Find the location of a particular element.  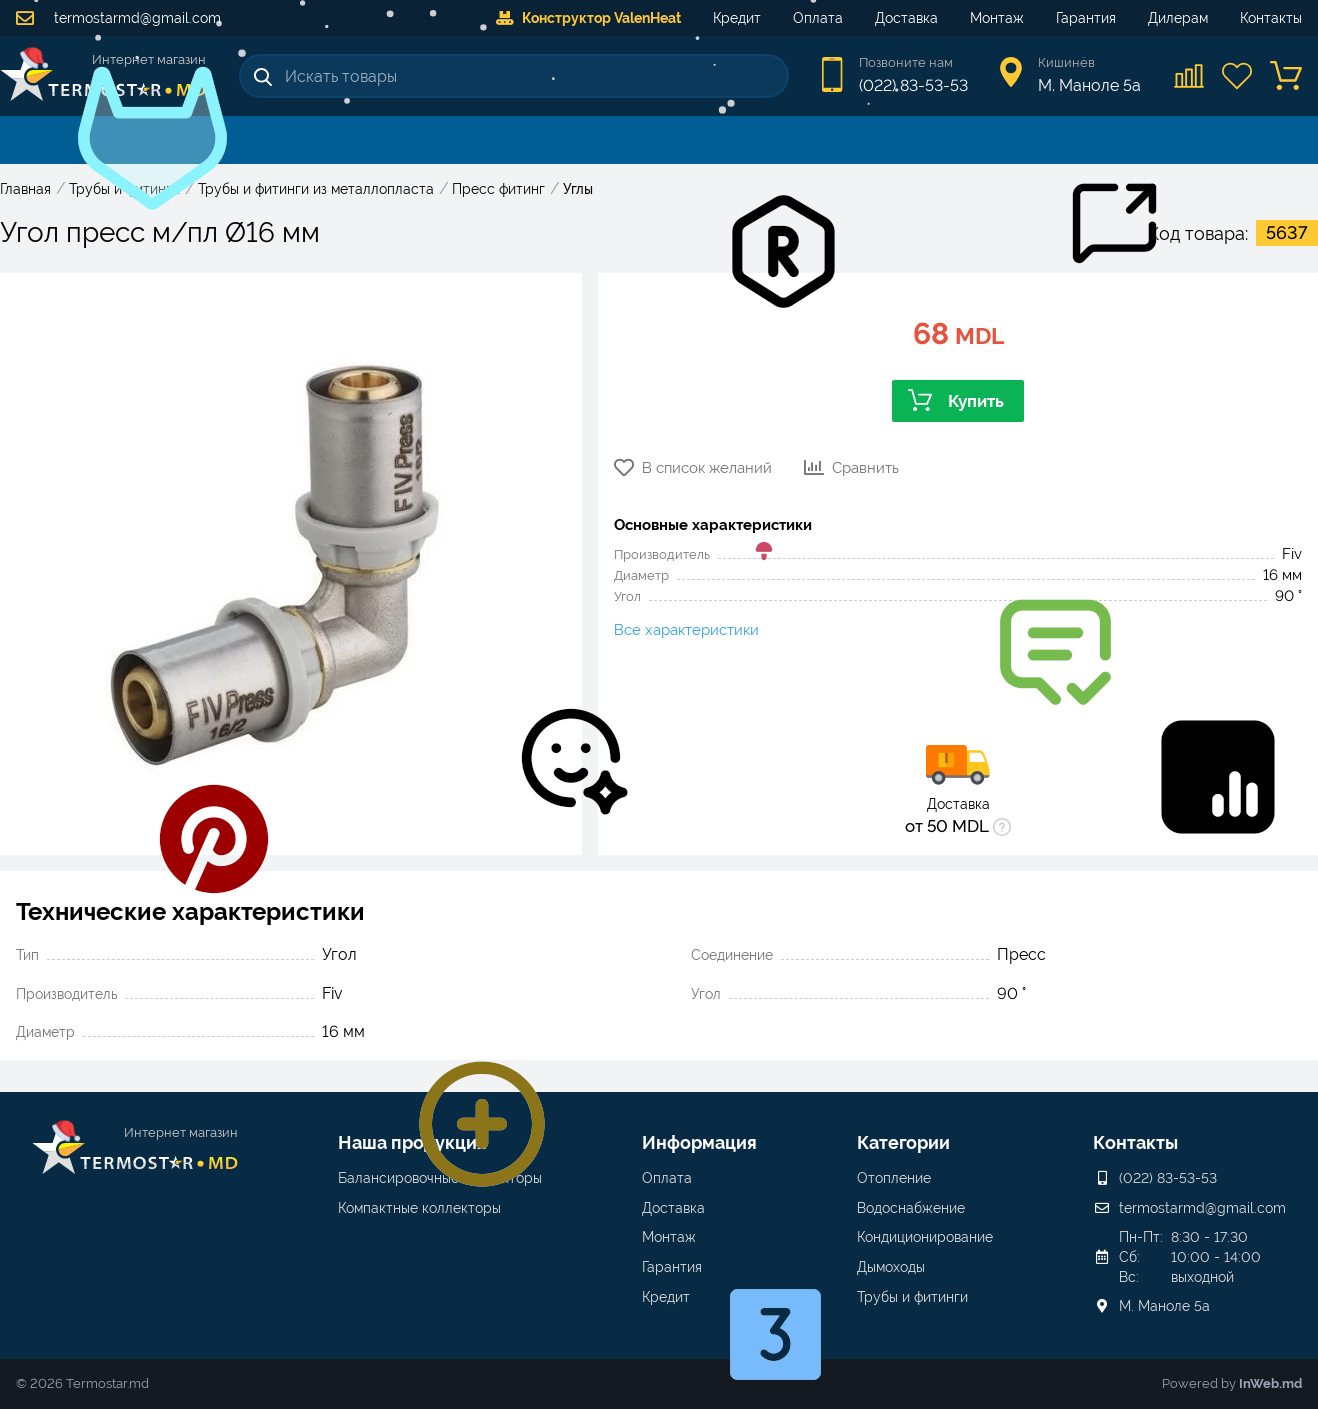

add a new item is located at coordinates (482, 1124).